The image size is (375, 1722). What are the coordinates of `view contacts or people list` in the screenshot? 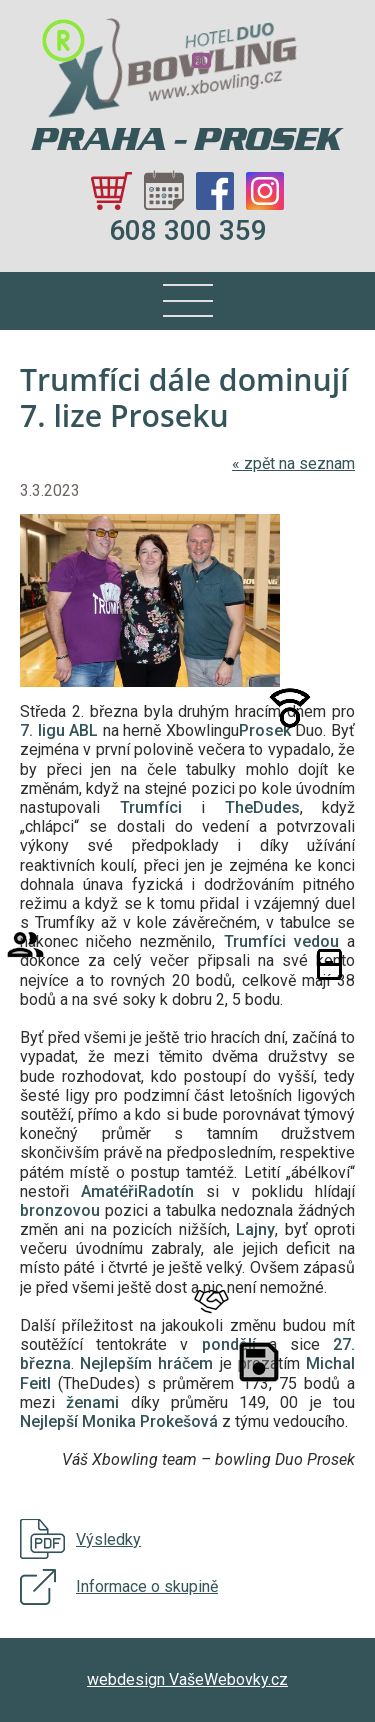 It's located at (25, 944).